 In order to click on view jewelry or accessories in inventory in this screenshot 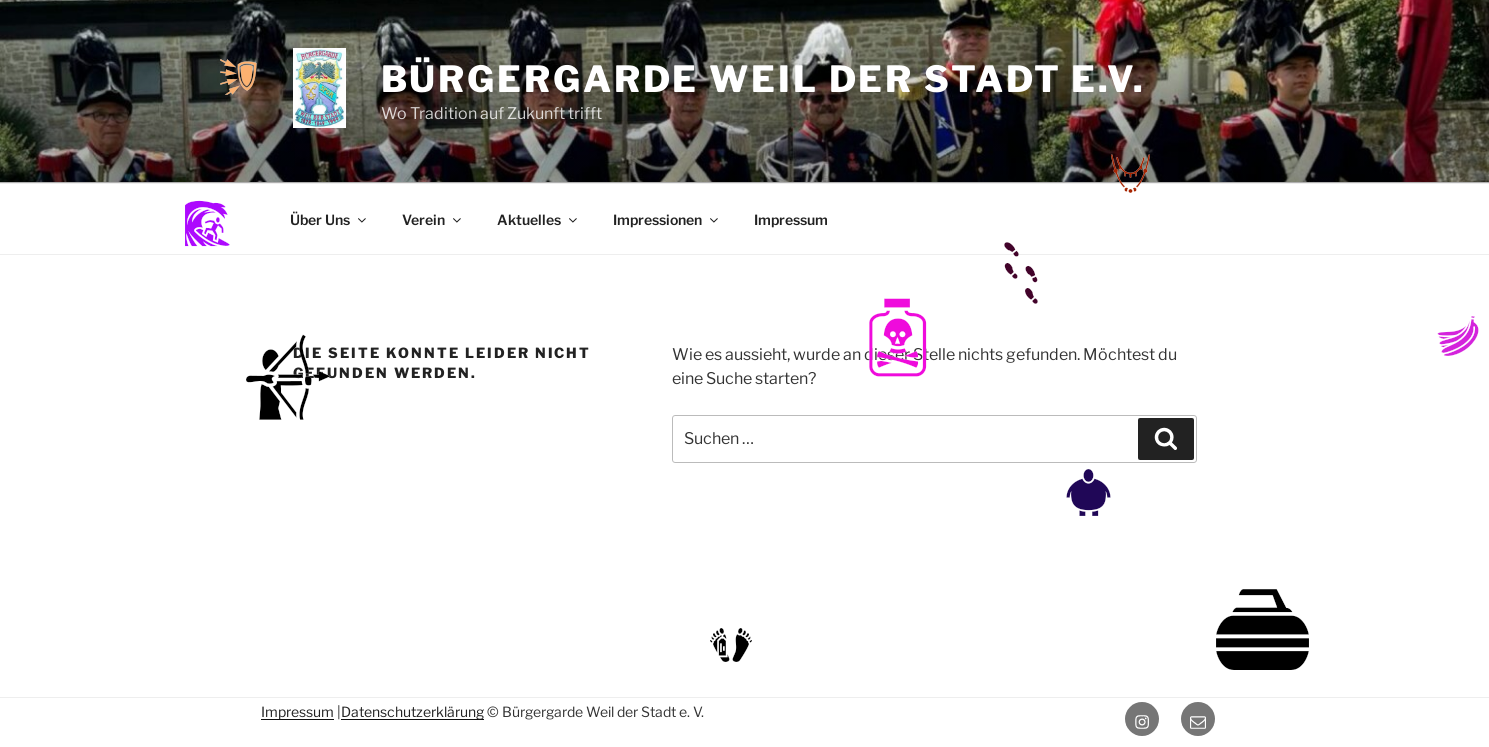, I will do `click(1130, 173)`.